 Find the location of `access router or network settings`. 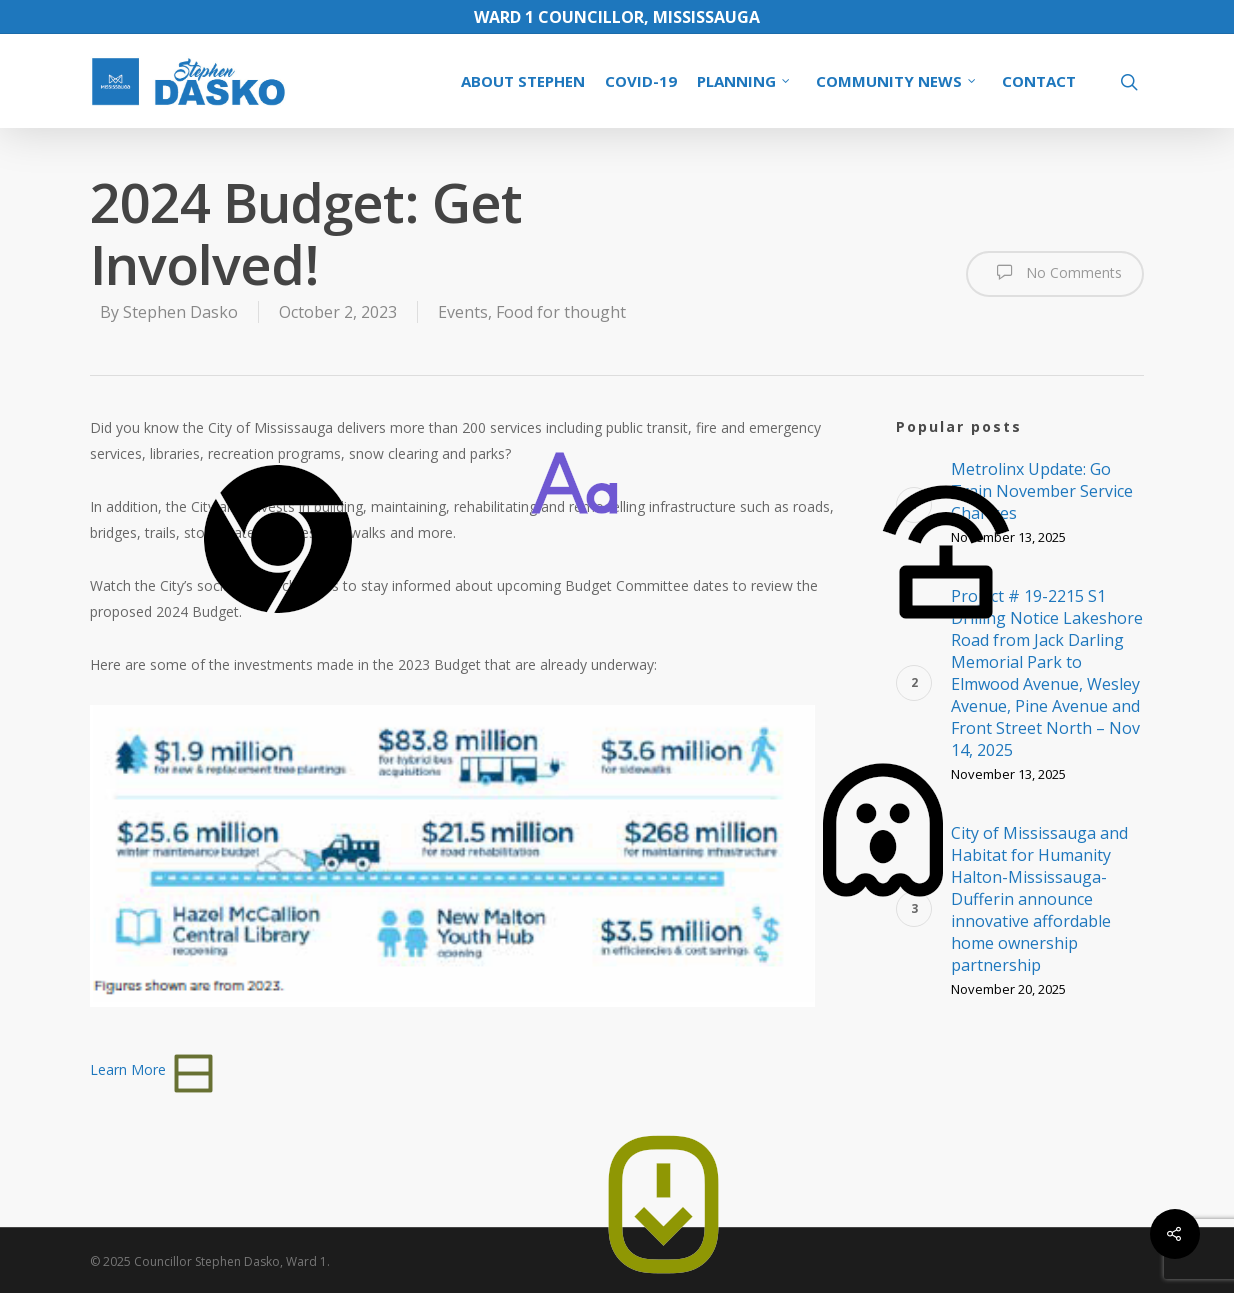

access router or network settings is located at coordinates (946, 552).